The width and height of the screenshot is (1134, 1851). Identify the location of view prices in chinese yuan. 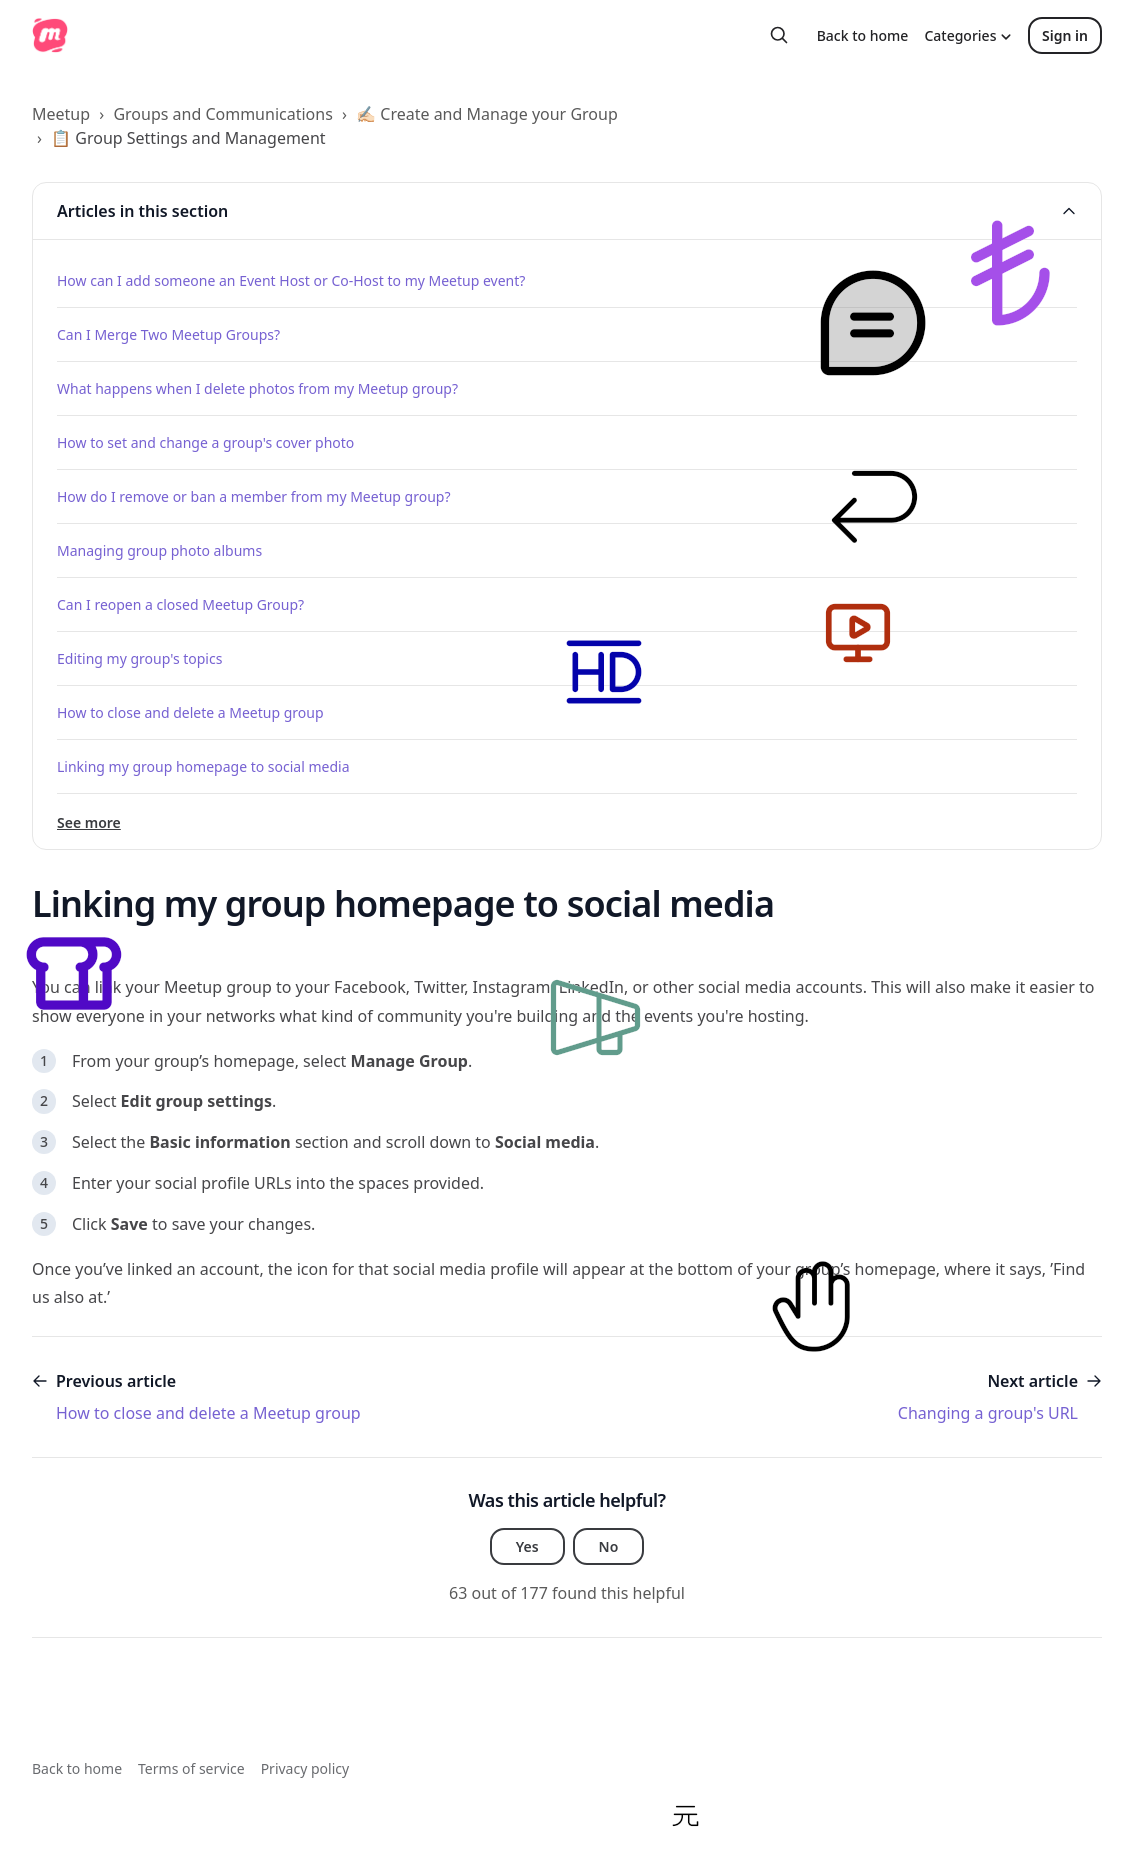
(685, 1816).